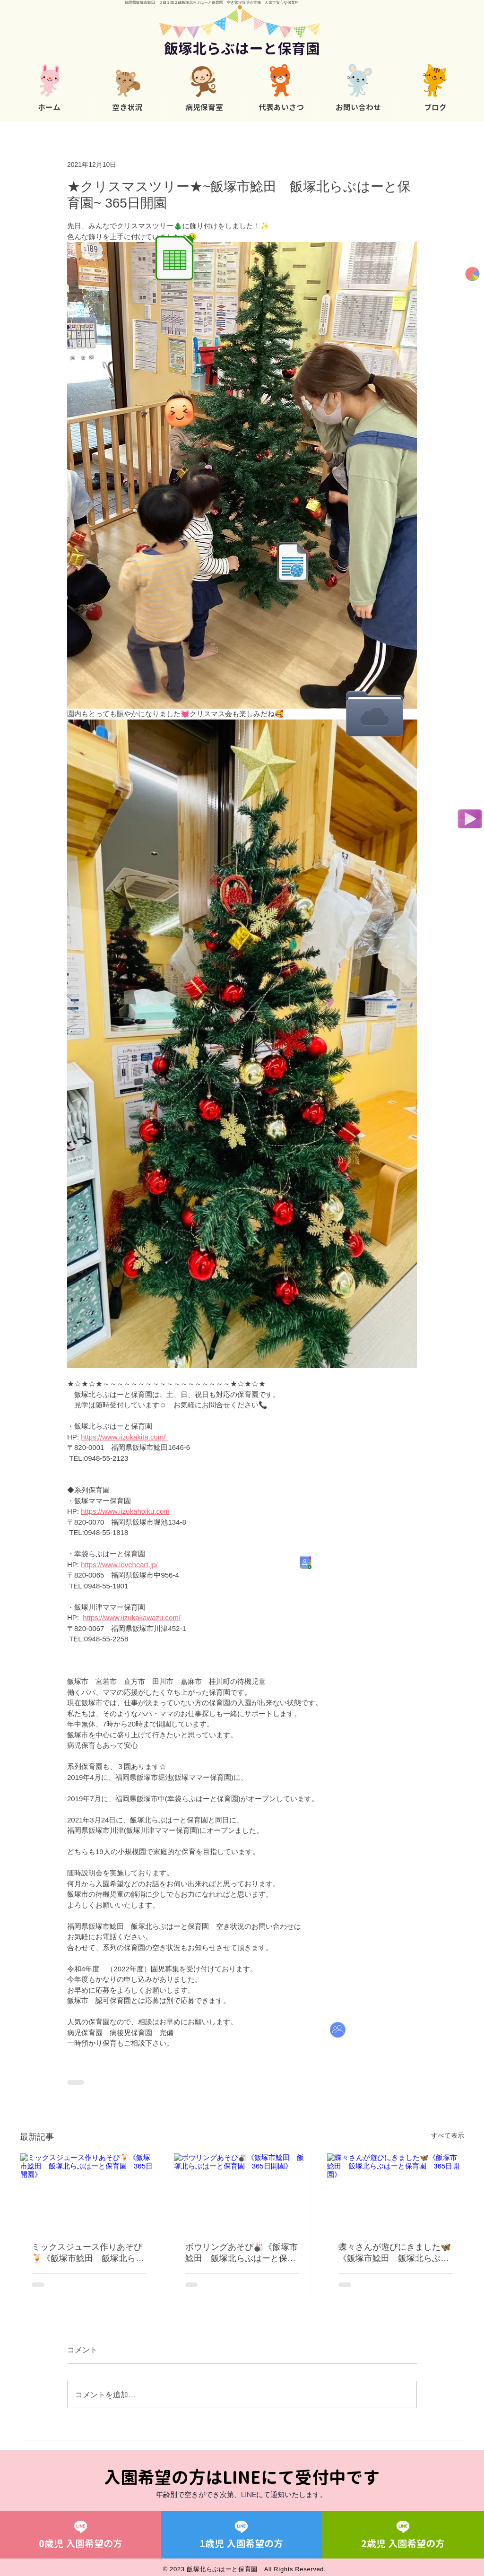  What do you see at coordinates (374, 713) in the screenshot?
I see `access cloud-synced files and folders` at bounding box center [374, 713].